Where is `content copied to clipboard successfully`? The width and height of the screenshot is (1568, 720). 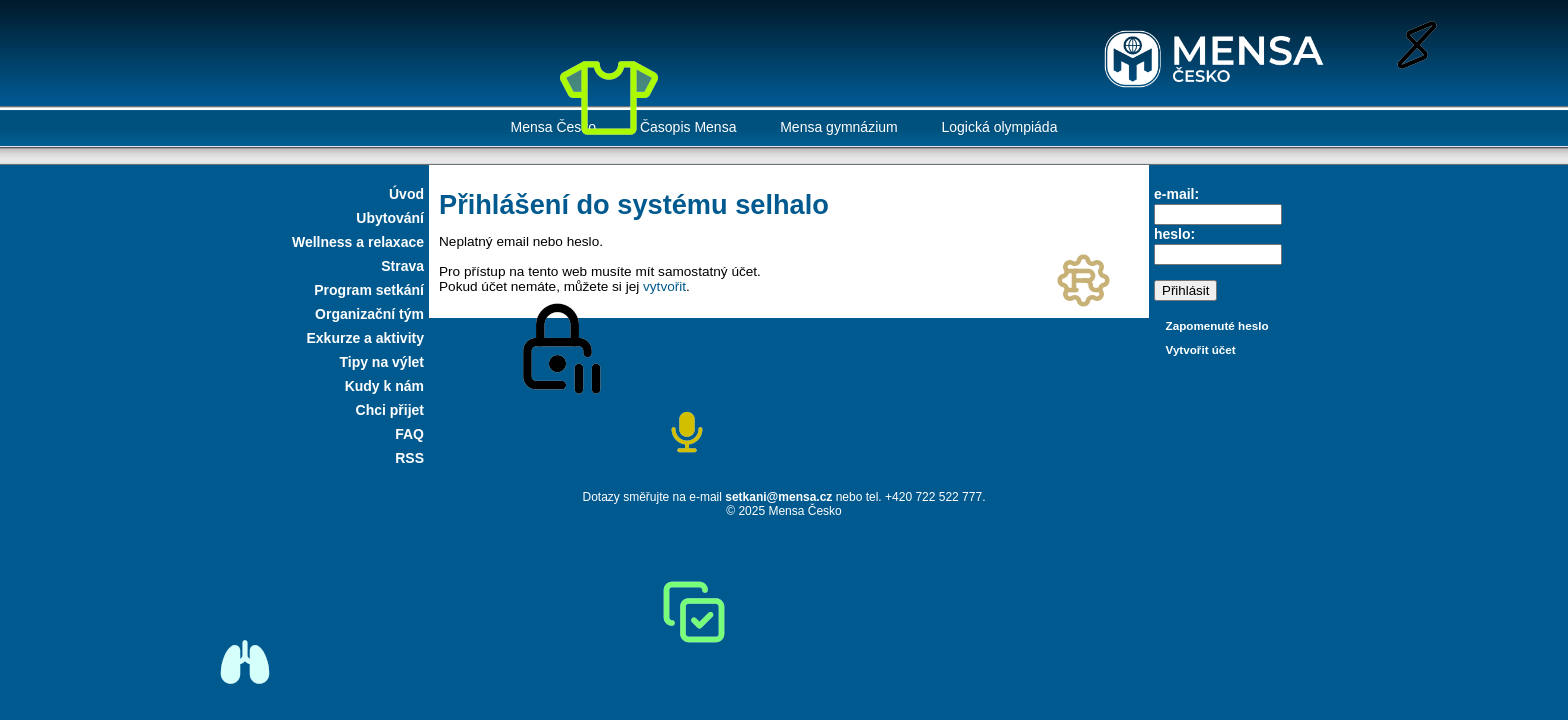 content copied to clipboard successfully is located at coordinates (694, 612).